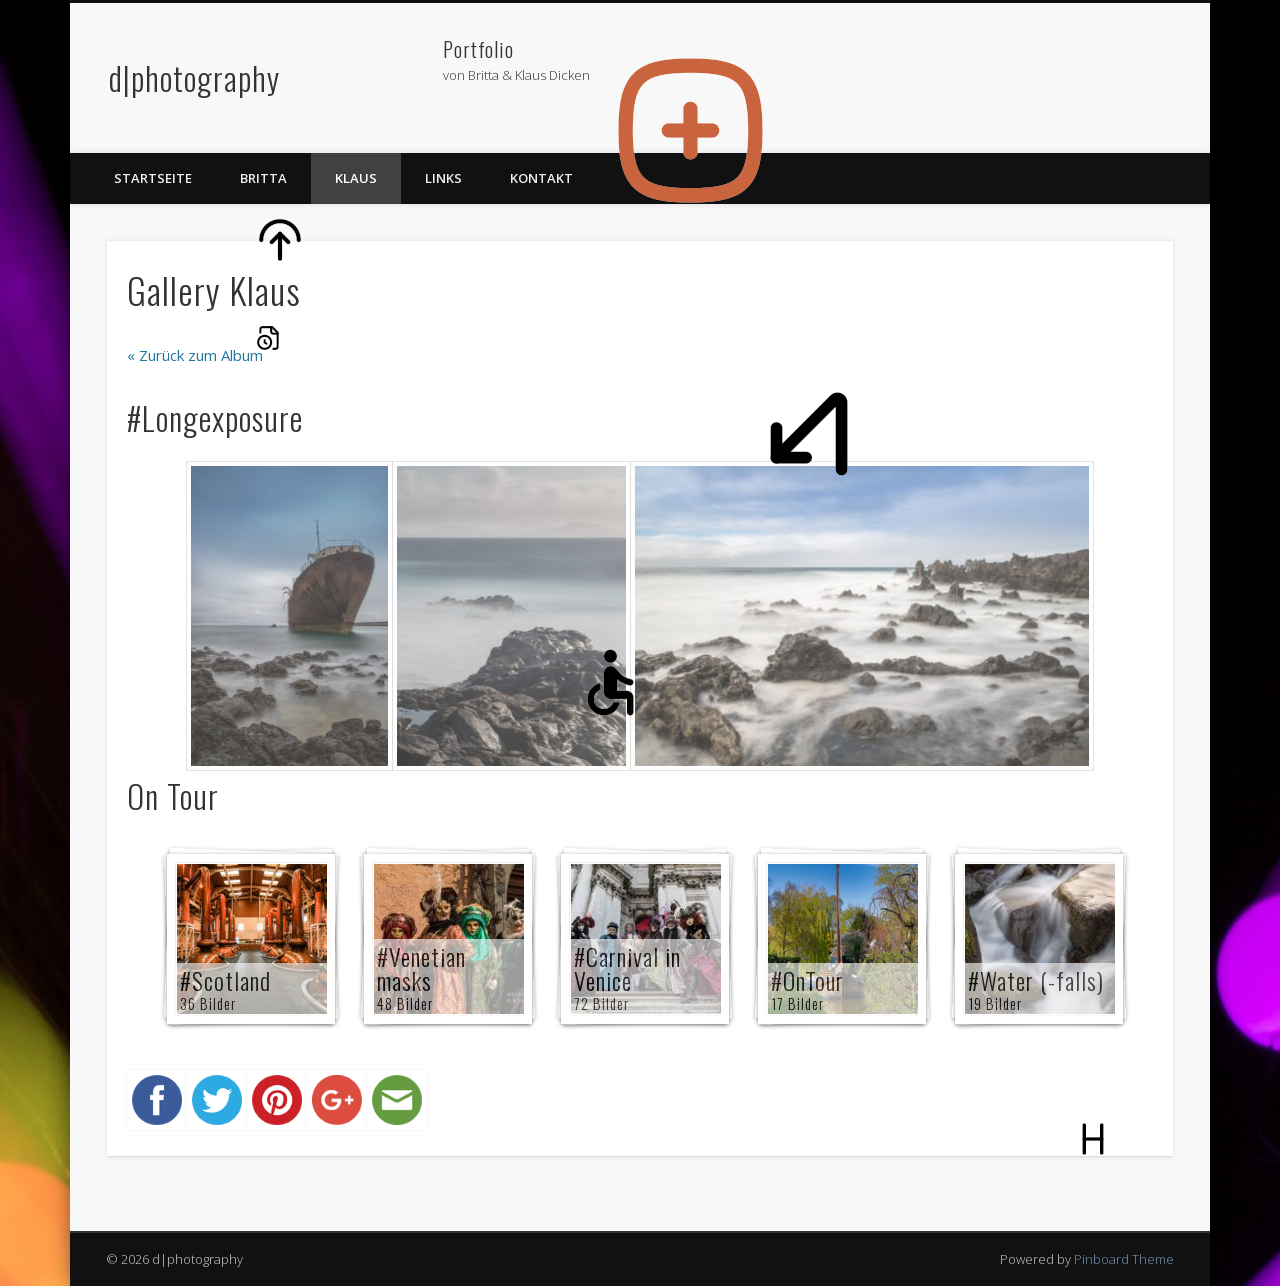 This screenshot has width=1280, height=1286. What do you see at coordinates (690, 130) in the screenshot?
I see `add a new item` at bounding box center [690, 130].